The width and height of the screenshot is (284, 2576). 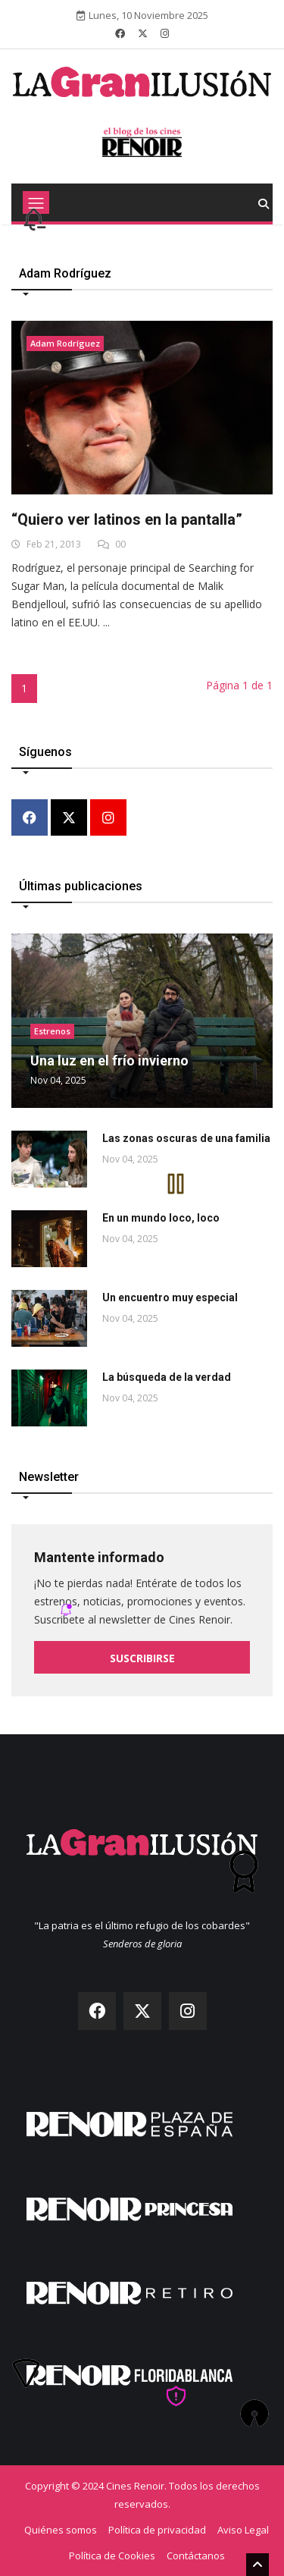 I want to click on indicates a cone or triangular marker, so click(x=26, y=2374).